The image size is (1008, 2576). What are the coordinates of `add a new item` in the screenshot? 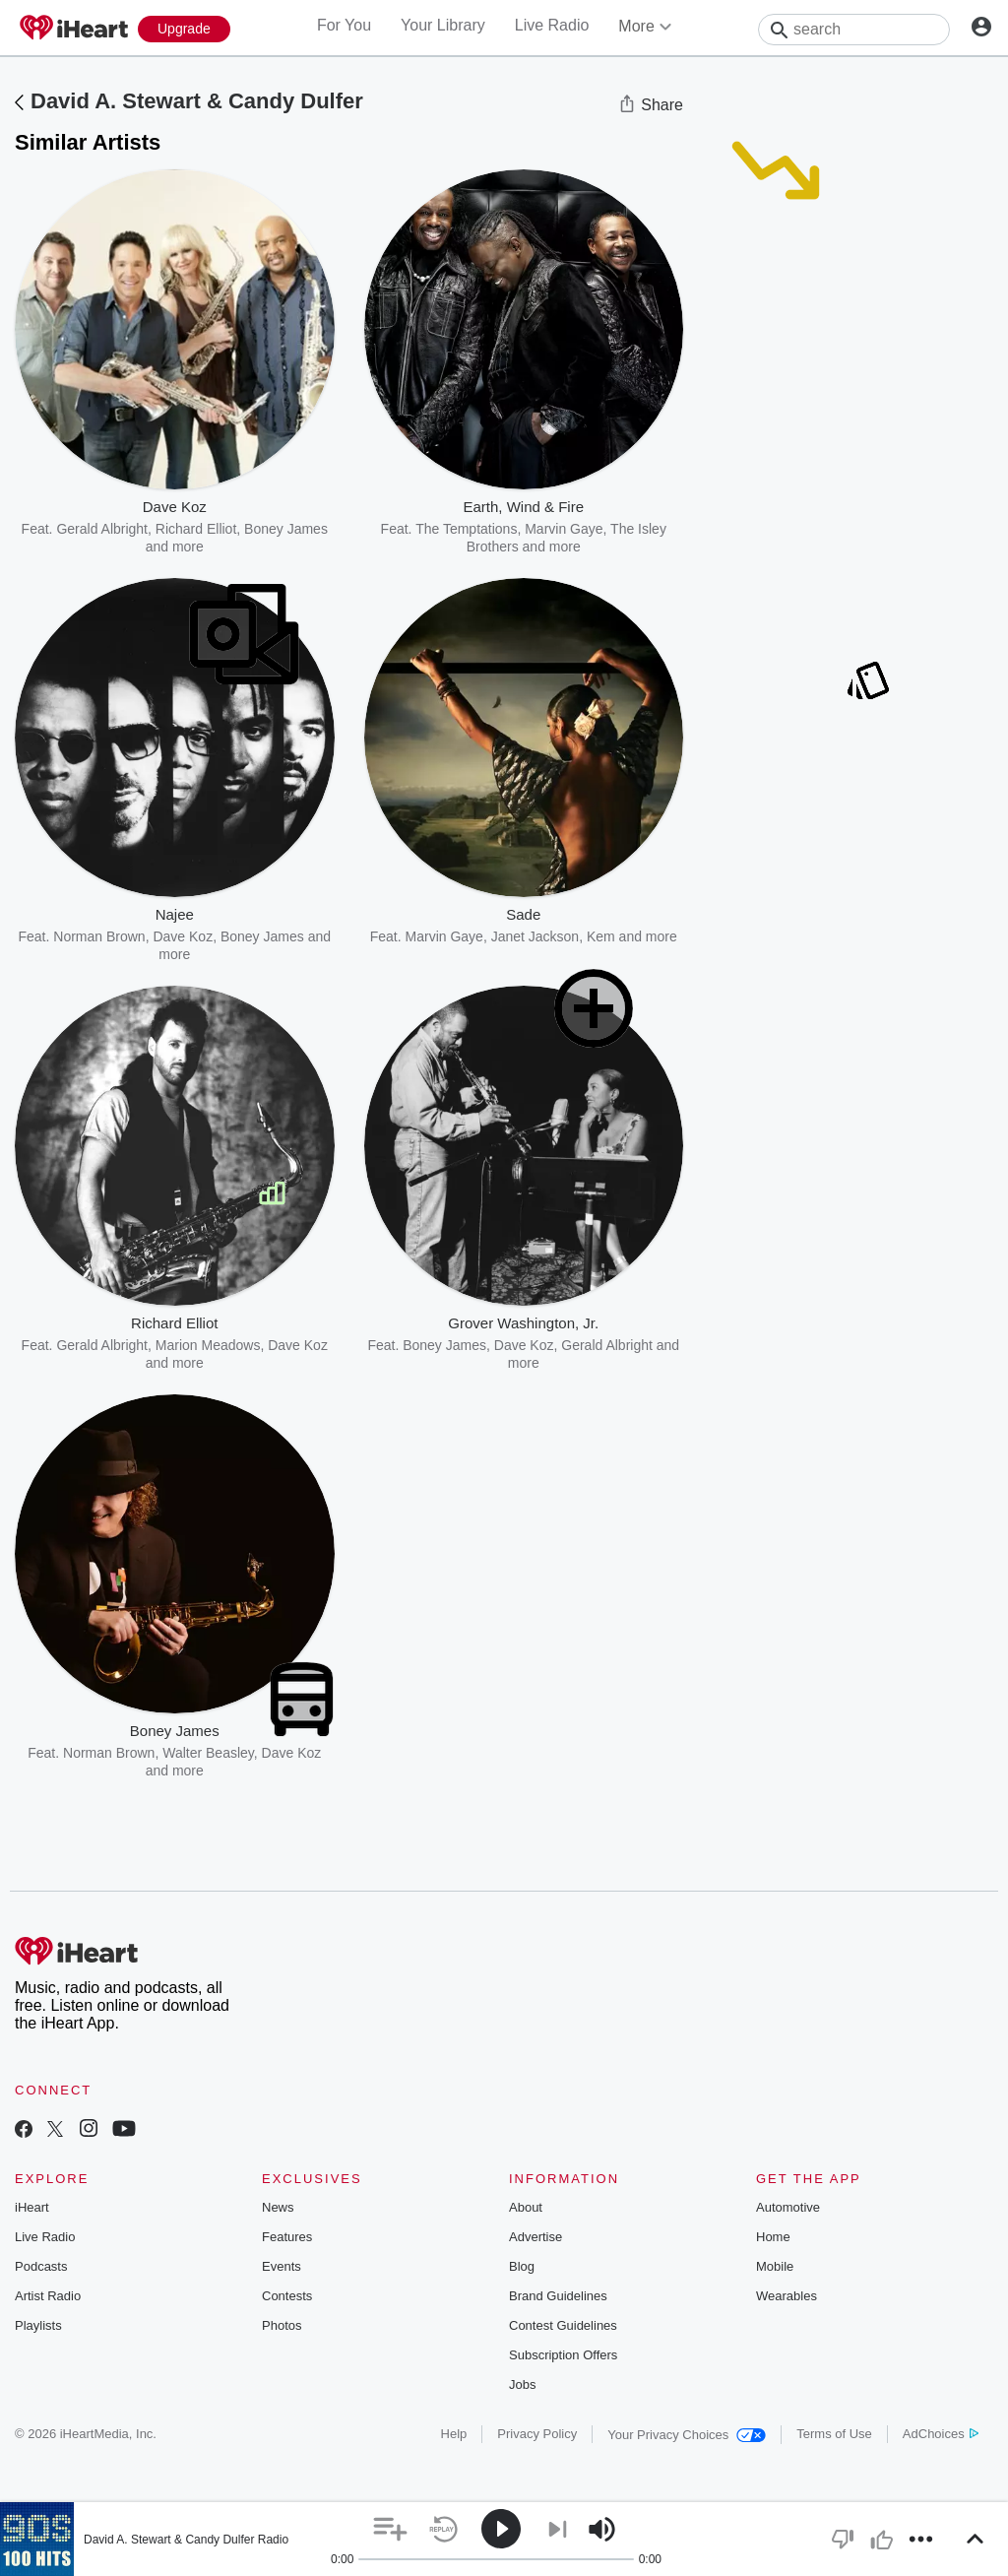 It's located at (594, 1008).